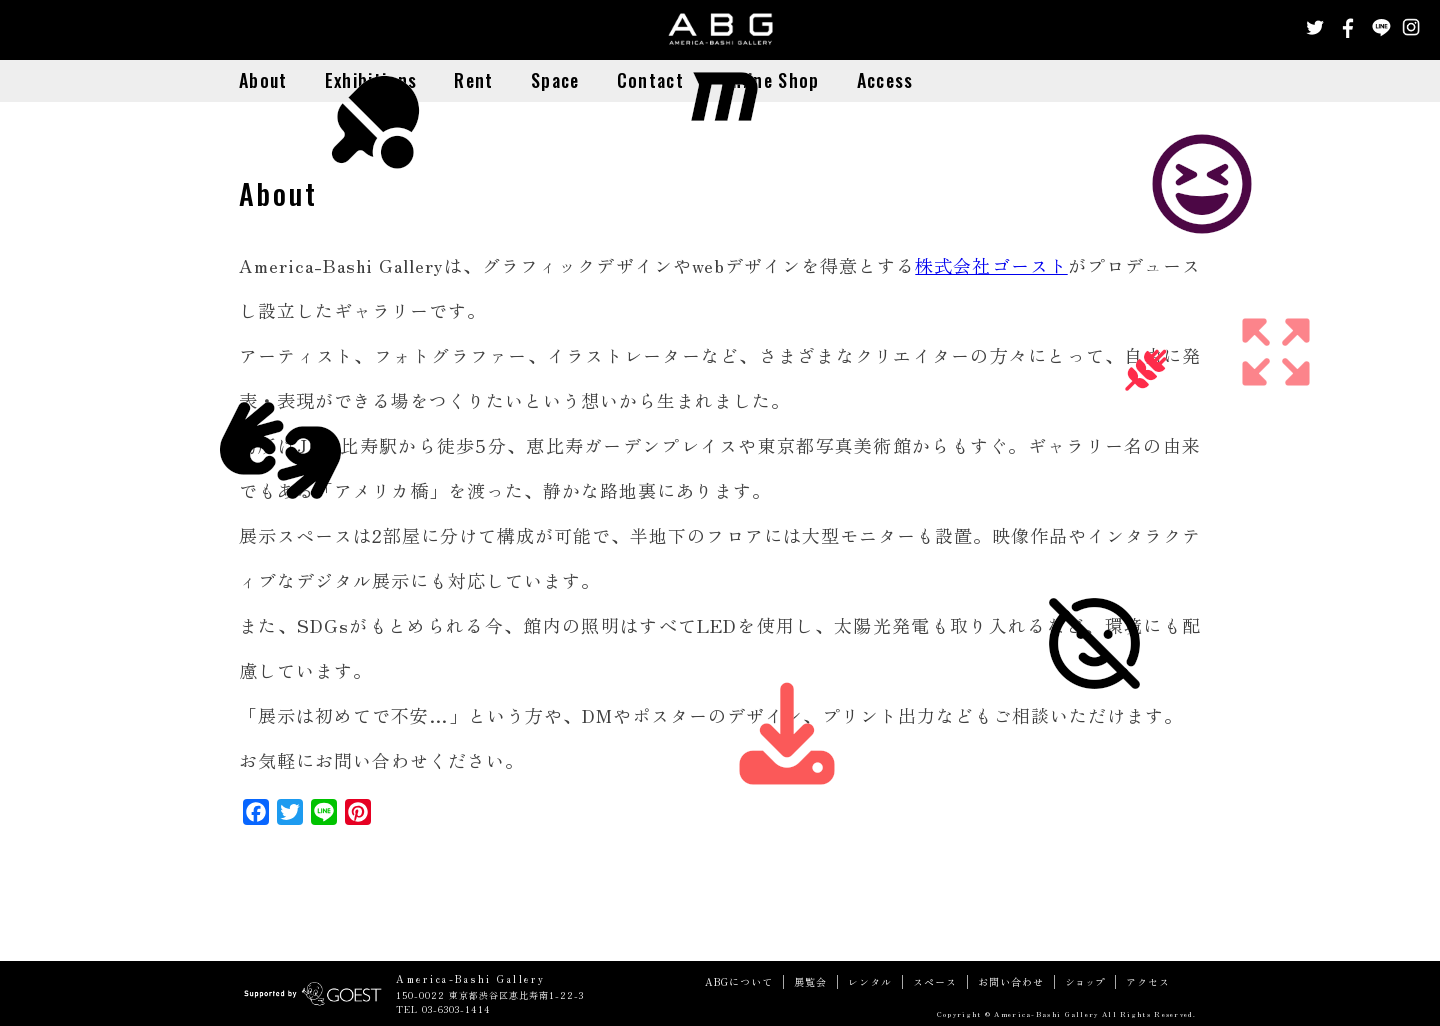  What do you see at coordinates (787, 737) in the screenshot?
I see `download a file to your device` at bounding box center [787, 737].